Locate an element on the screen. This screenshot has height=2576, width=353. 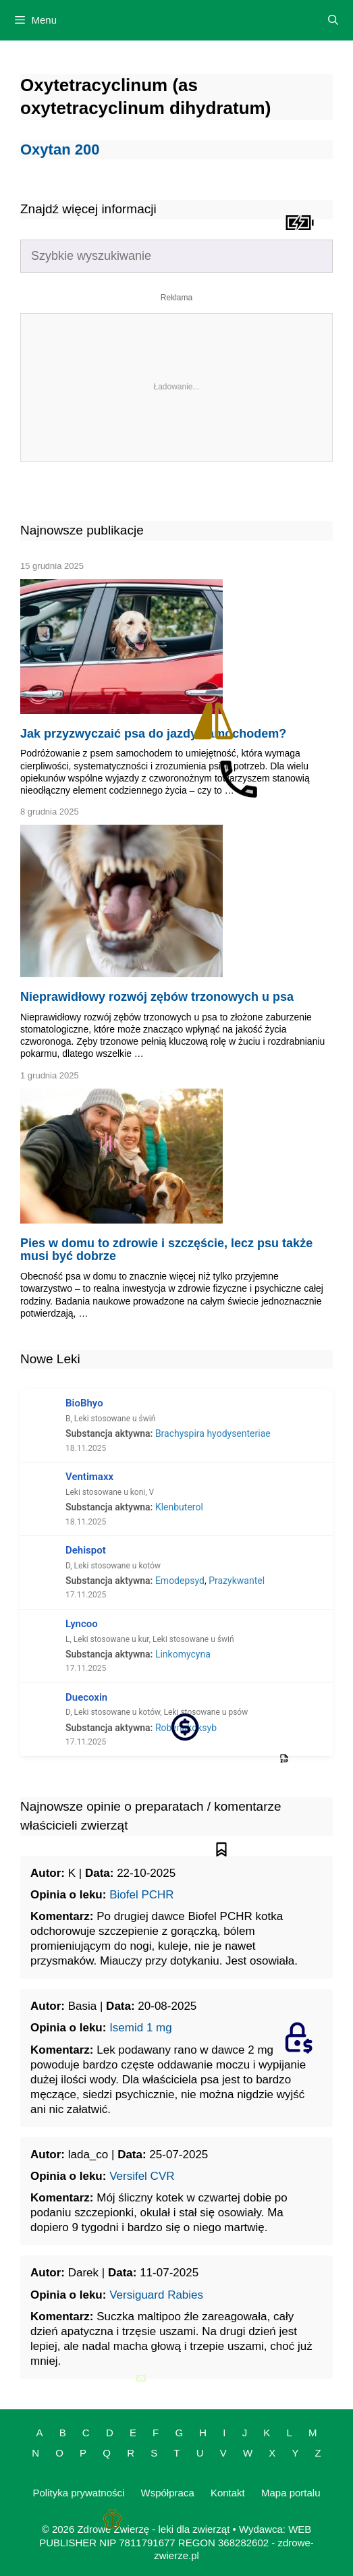
compress files into a zip archive is located at coordinates (284, 1759).